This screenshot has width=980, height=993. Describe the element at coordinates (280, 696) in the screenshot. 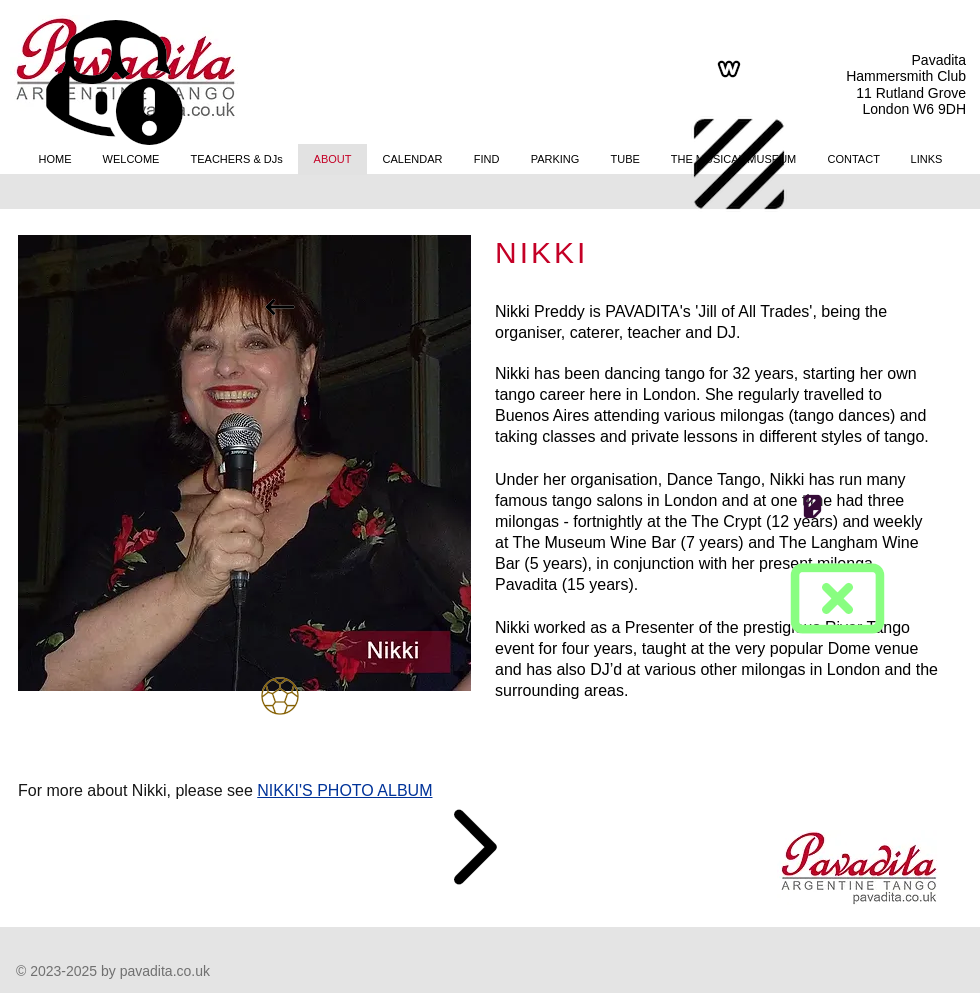

I see `view soccer or football-related content` at that location.